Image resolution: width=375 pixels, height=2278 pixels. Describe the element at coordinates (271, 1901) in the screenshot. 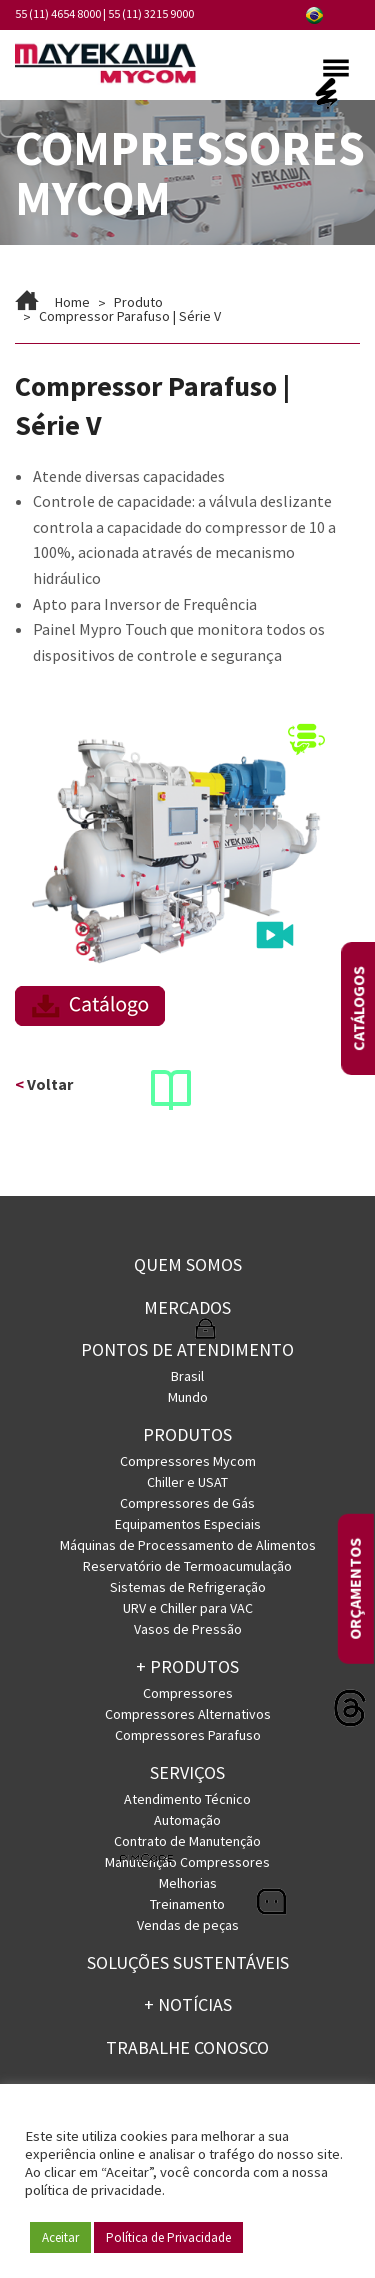

I see `open messaging or chat` at that location.